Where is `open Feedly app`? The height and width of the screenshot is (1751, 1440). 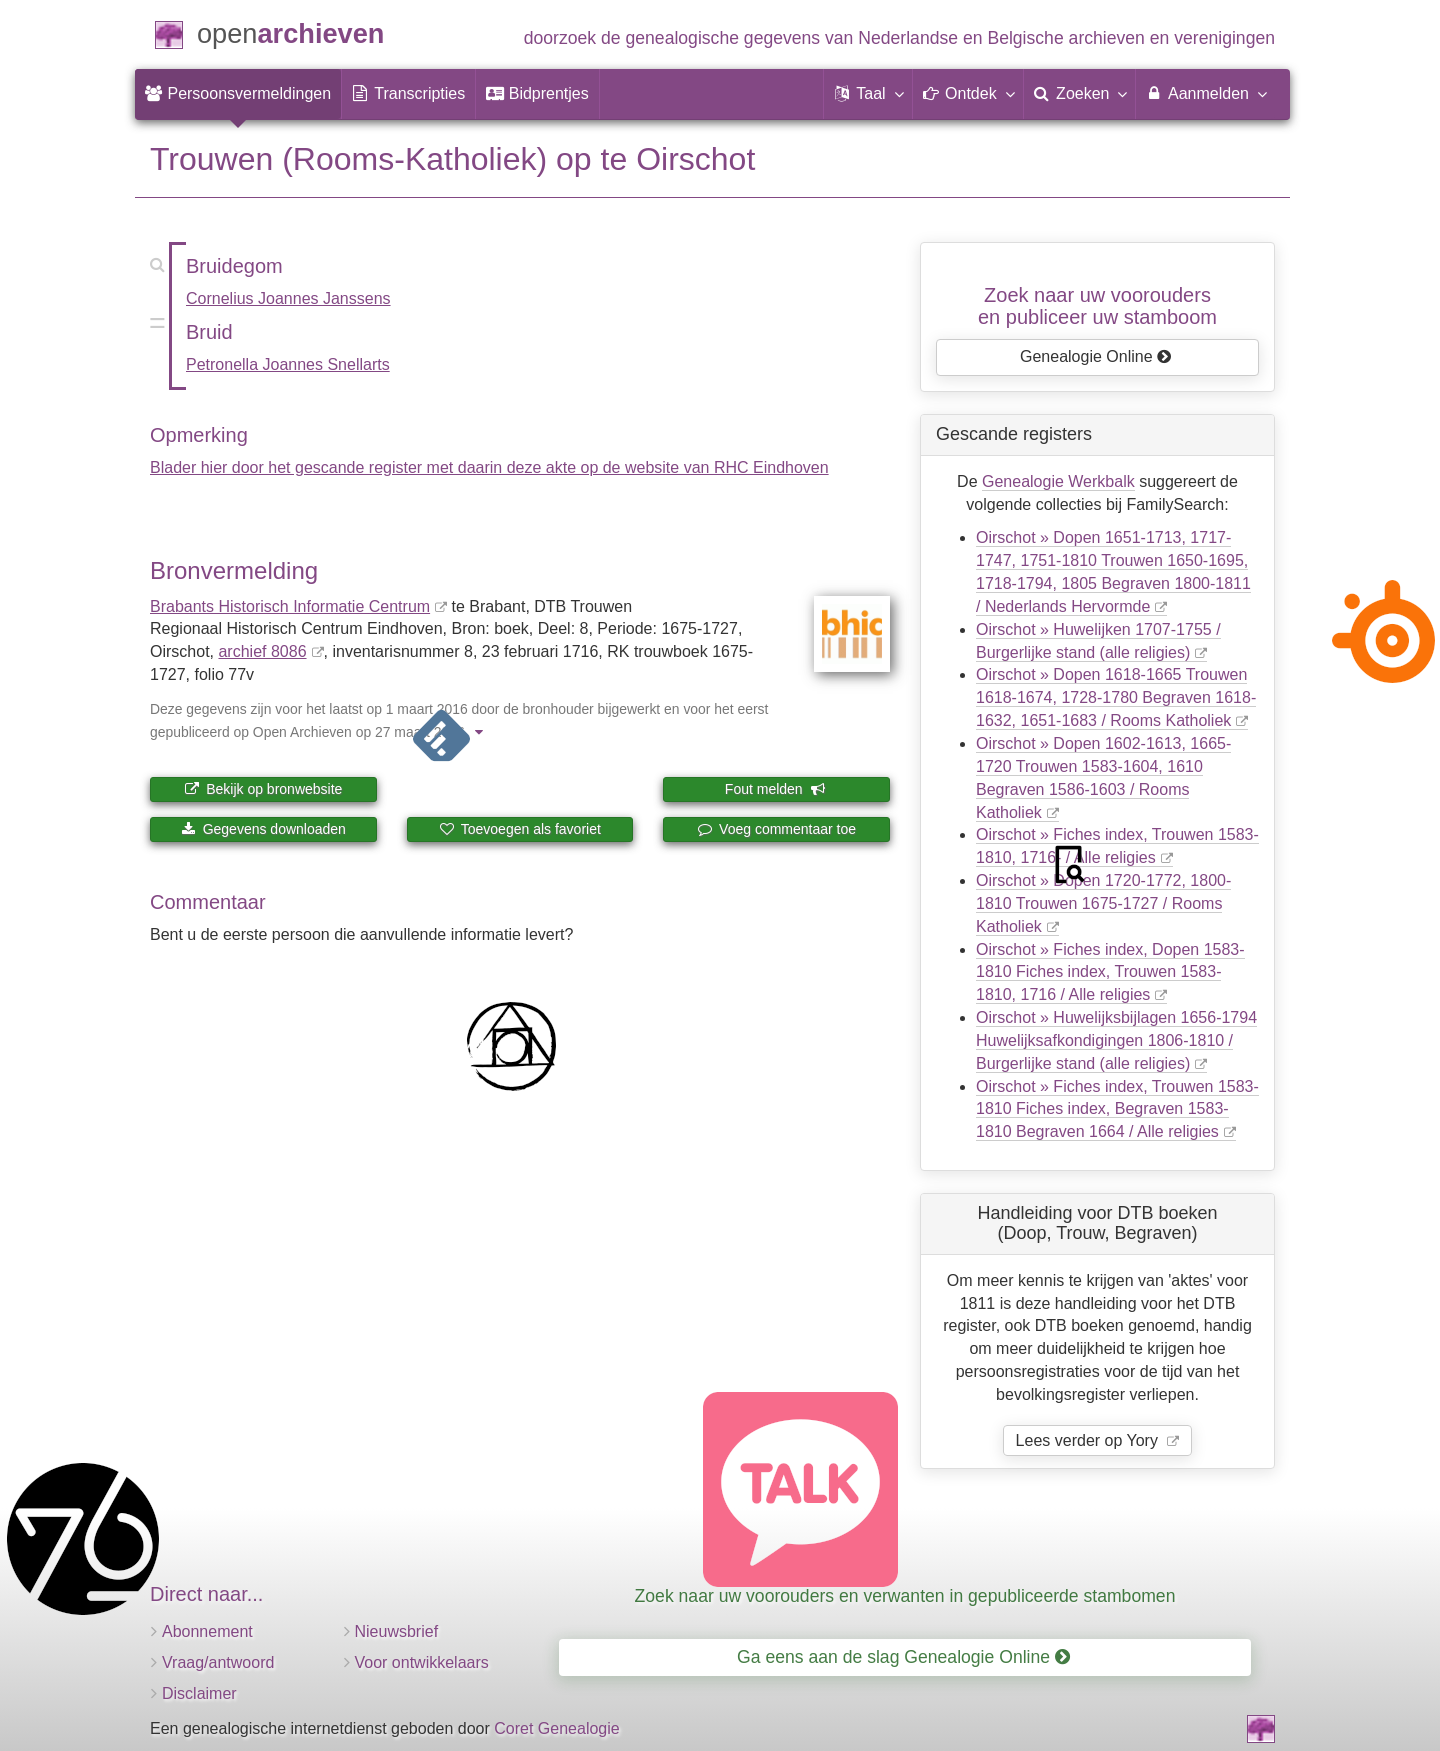
open Feedly app is located at coordinates (441, 735).